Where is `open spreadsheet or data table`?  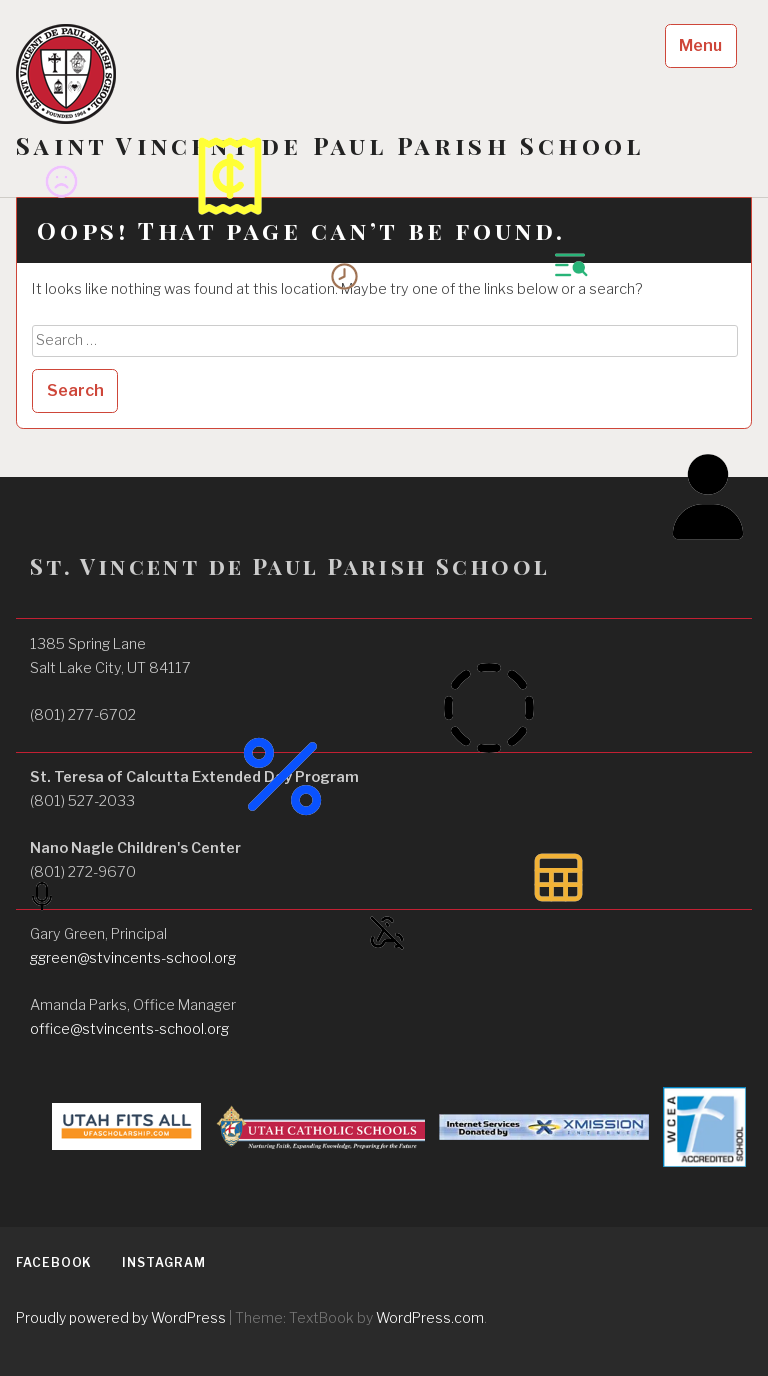 open spreadsheet or data table is located at coordinates (558, 877).